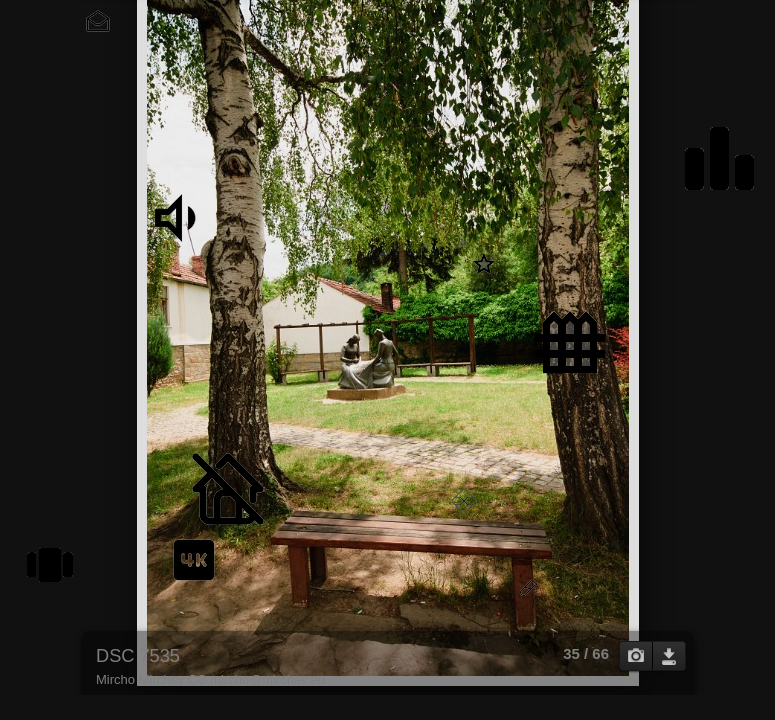 The height and width of the screenshot is (720, 775). What do you see at coordinates (464, 501) in the screenshot?
I see `pix instant payment system logo` at bounding box center [464, 501].